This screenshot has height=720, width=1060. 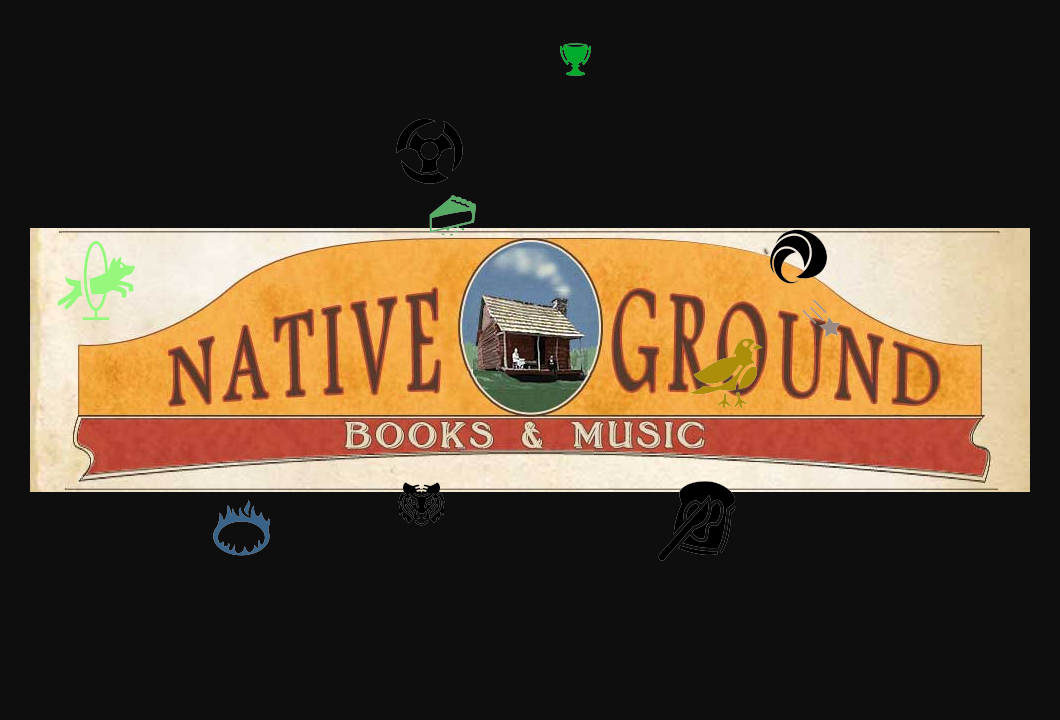 I want to click on select tiger character or avatar, so click(x=421, y=504).